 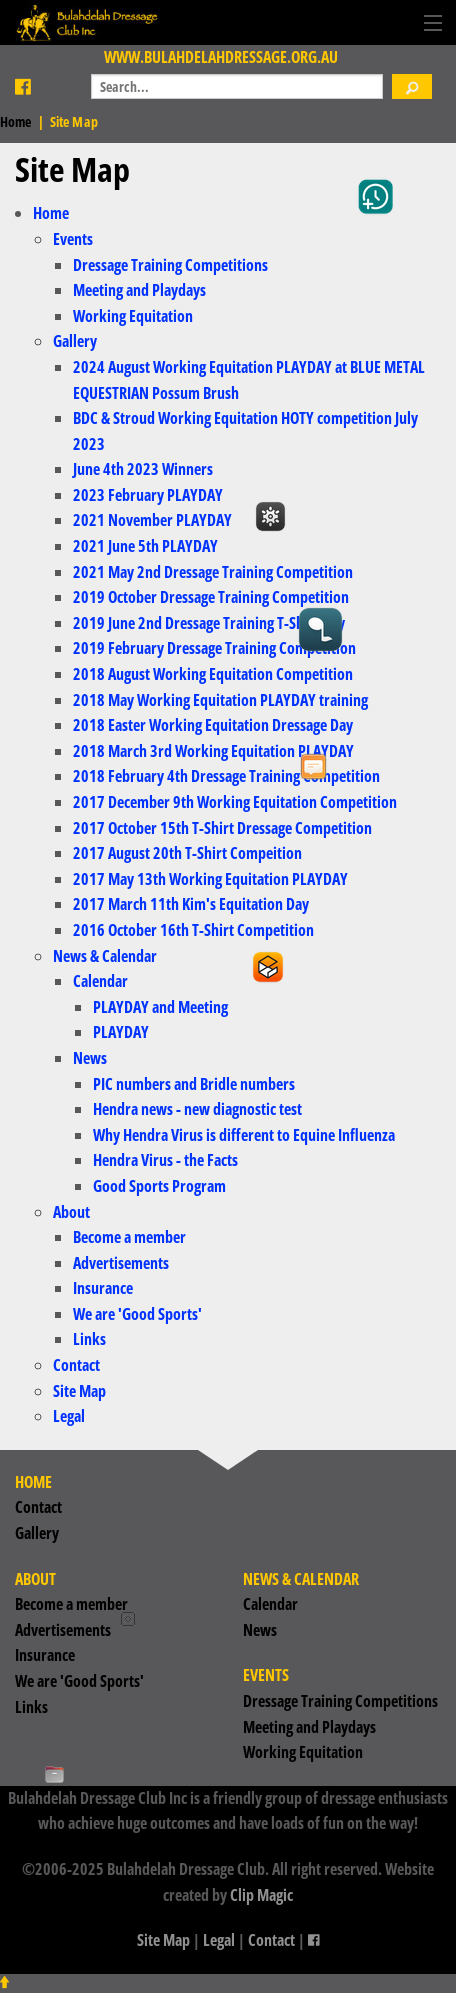 What do you see at coordinates (313, 766) in the screenshot?
I see `open empathy messaging app` at bounding box center [313, 766].